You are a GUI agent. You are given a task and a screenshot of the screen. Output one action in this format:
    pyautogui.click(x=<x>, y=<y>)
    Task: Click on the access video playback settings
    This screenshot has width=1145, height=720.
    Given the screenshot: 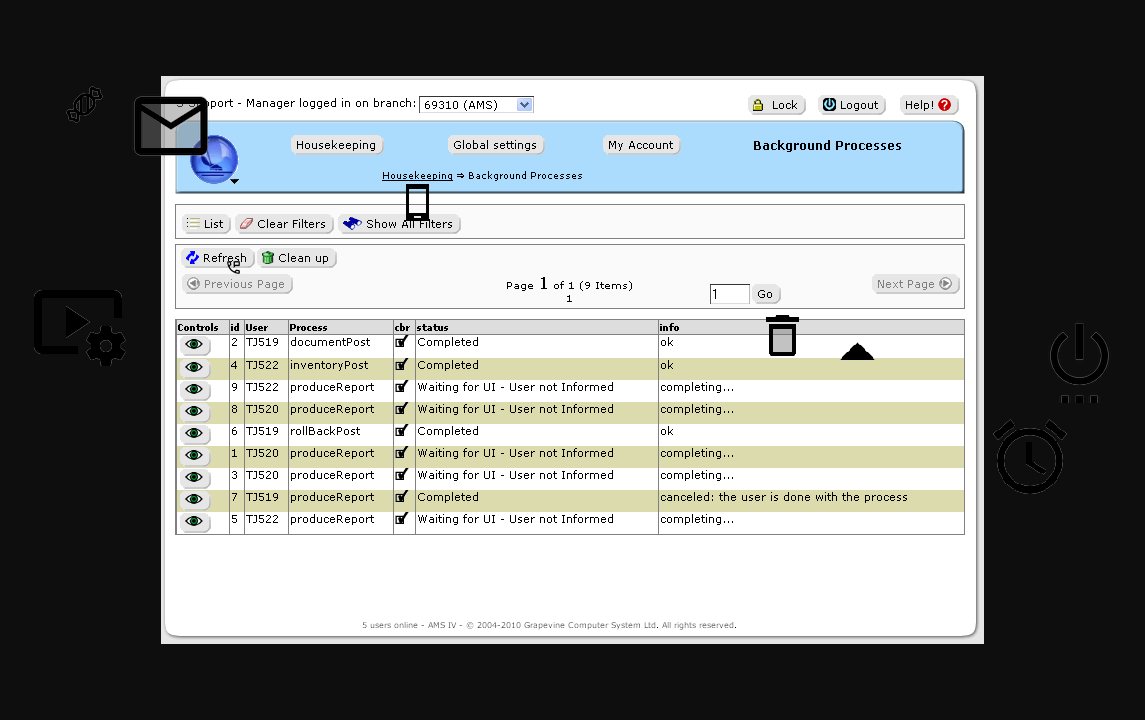 What is the action you would take?
    pyautogui.click(x=78, y=322)
    